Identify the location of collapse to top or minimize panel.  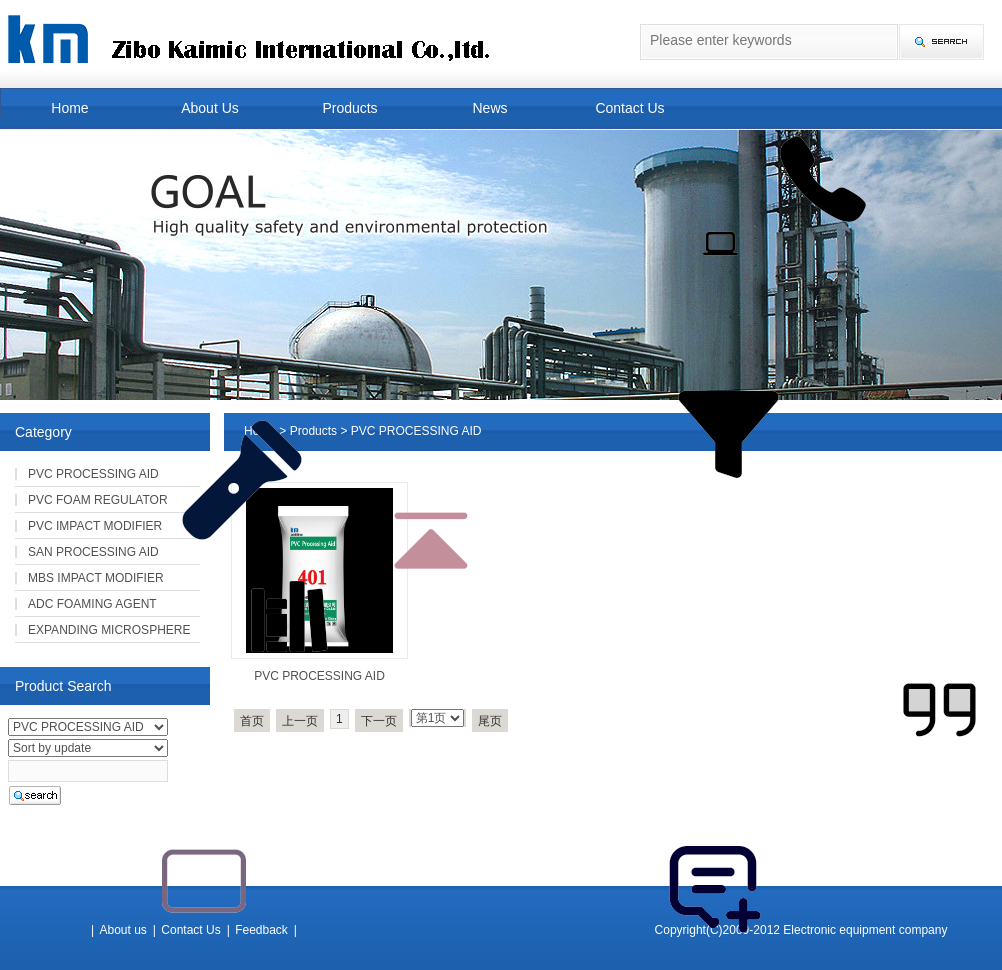
(431, 539).